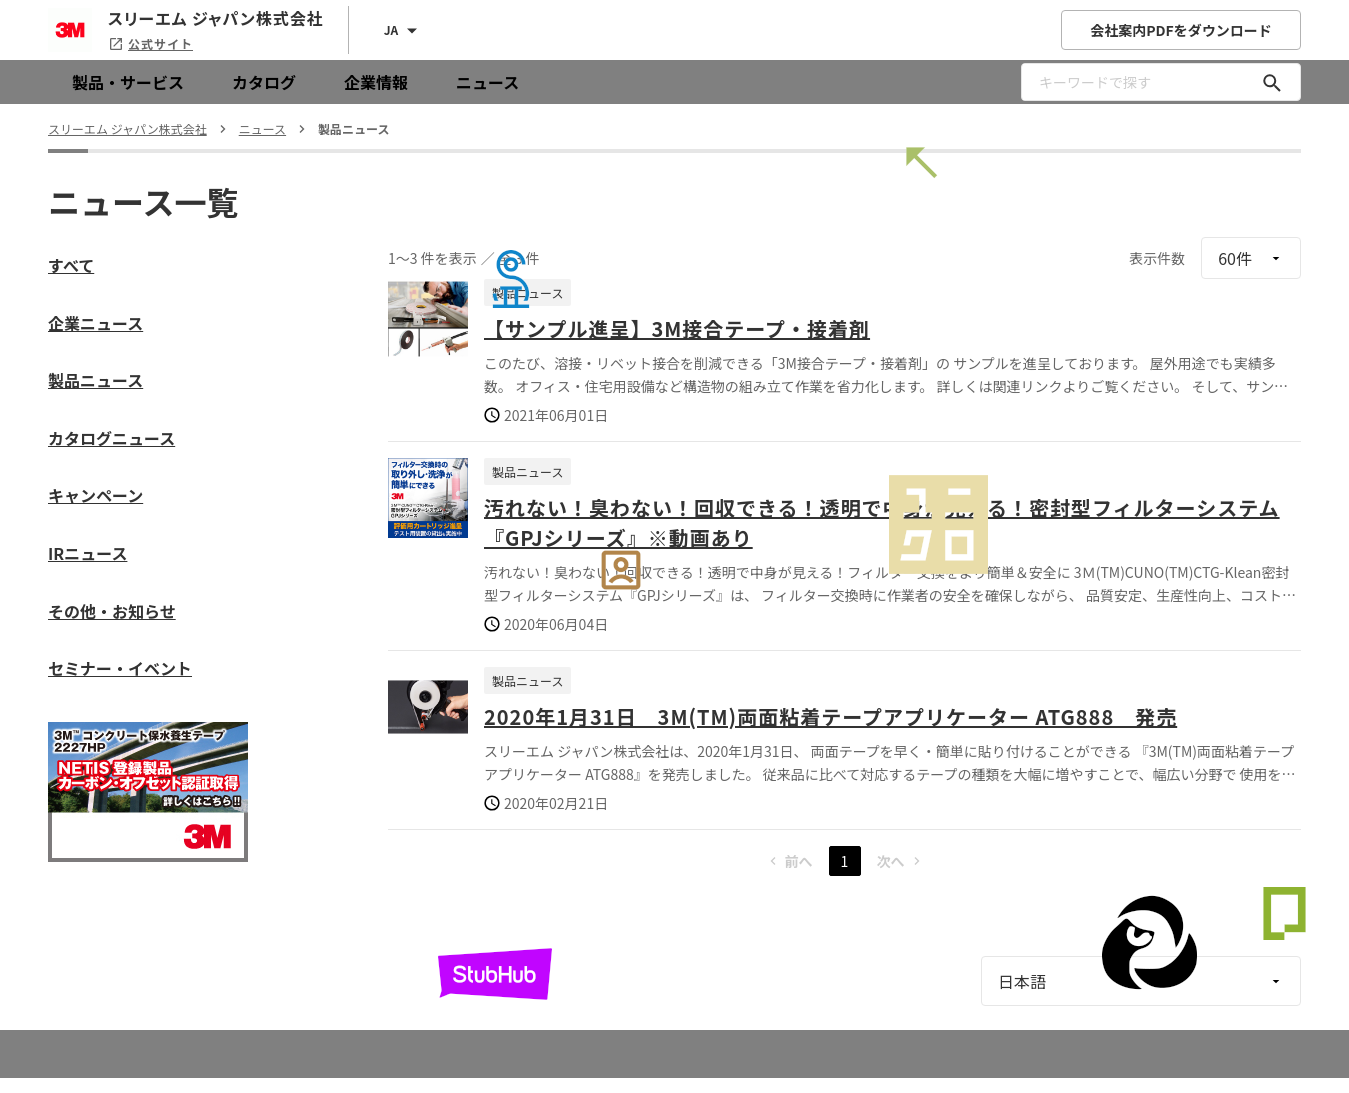  I want to click on simple icons brand logo, so click(511, 279).